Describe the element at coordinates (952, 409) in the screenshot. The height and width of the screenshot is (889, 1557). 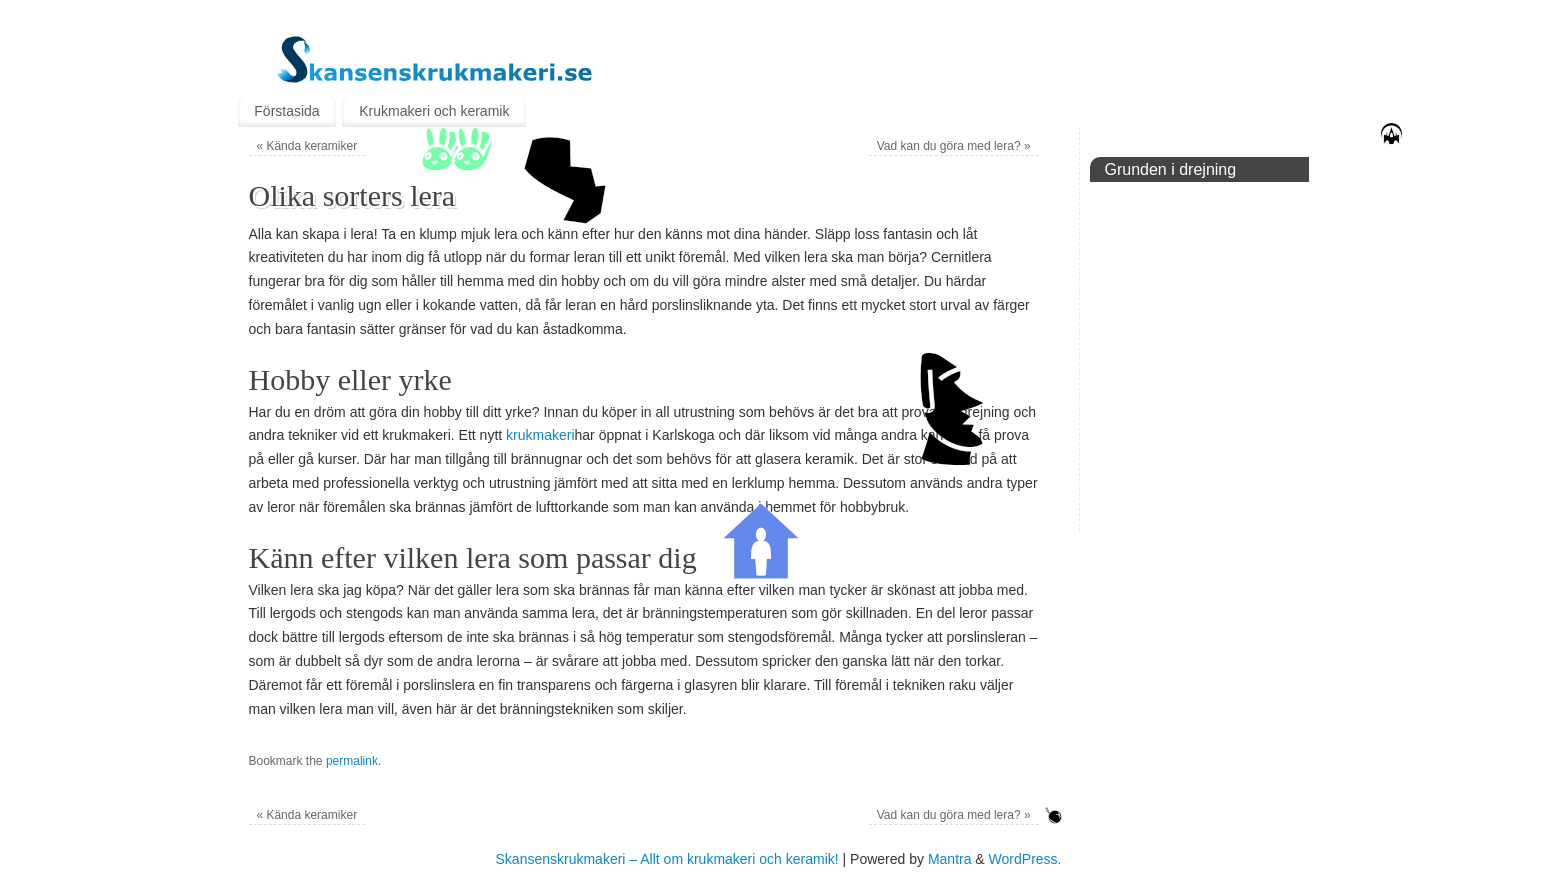
I see `easter island moai statue icon` at that location.